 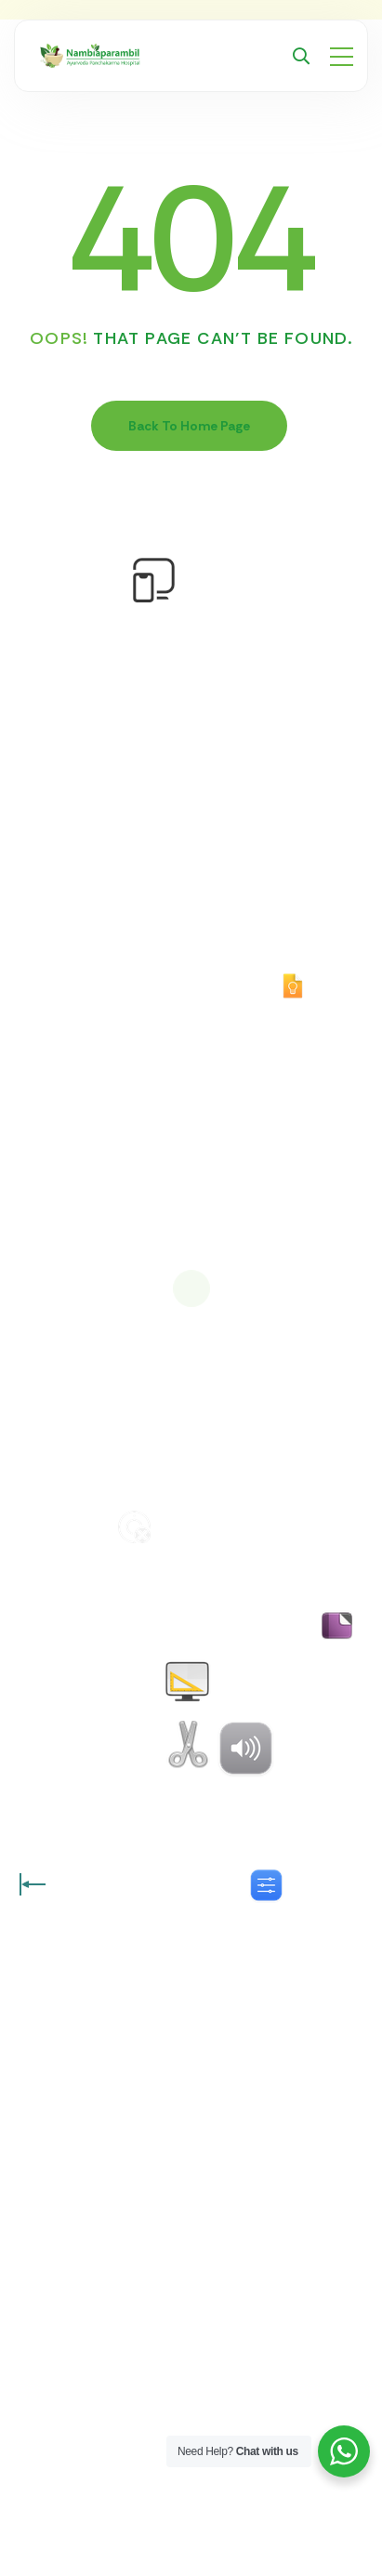 What do you see at coordinates (187, 1681) in the screenshot?
I see `access display settings` at bounding box center [187, 1681].